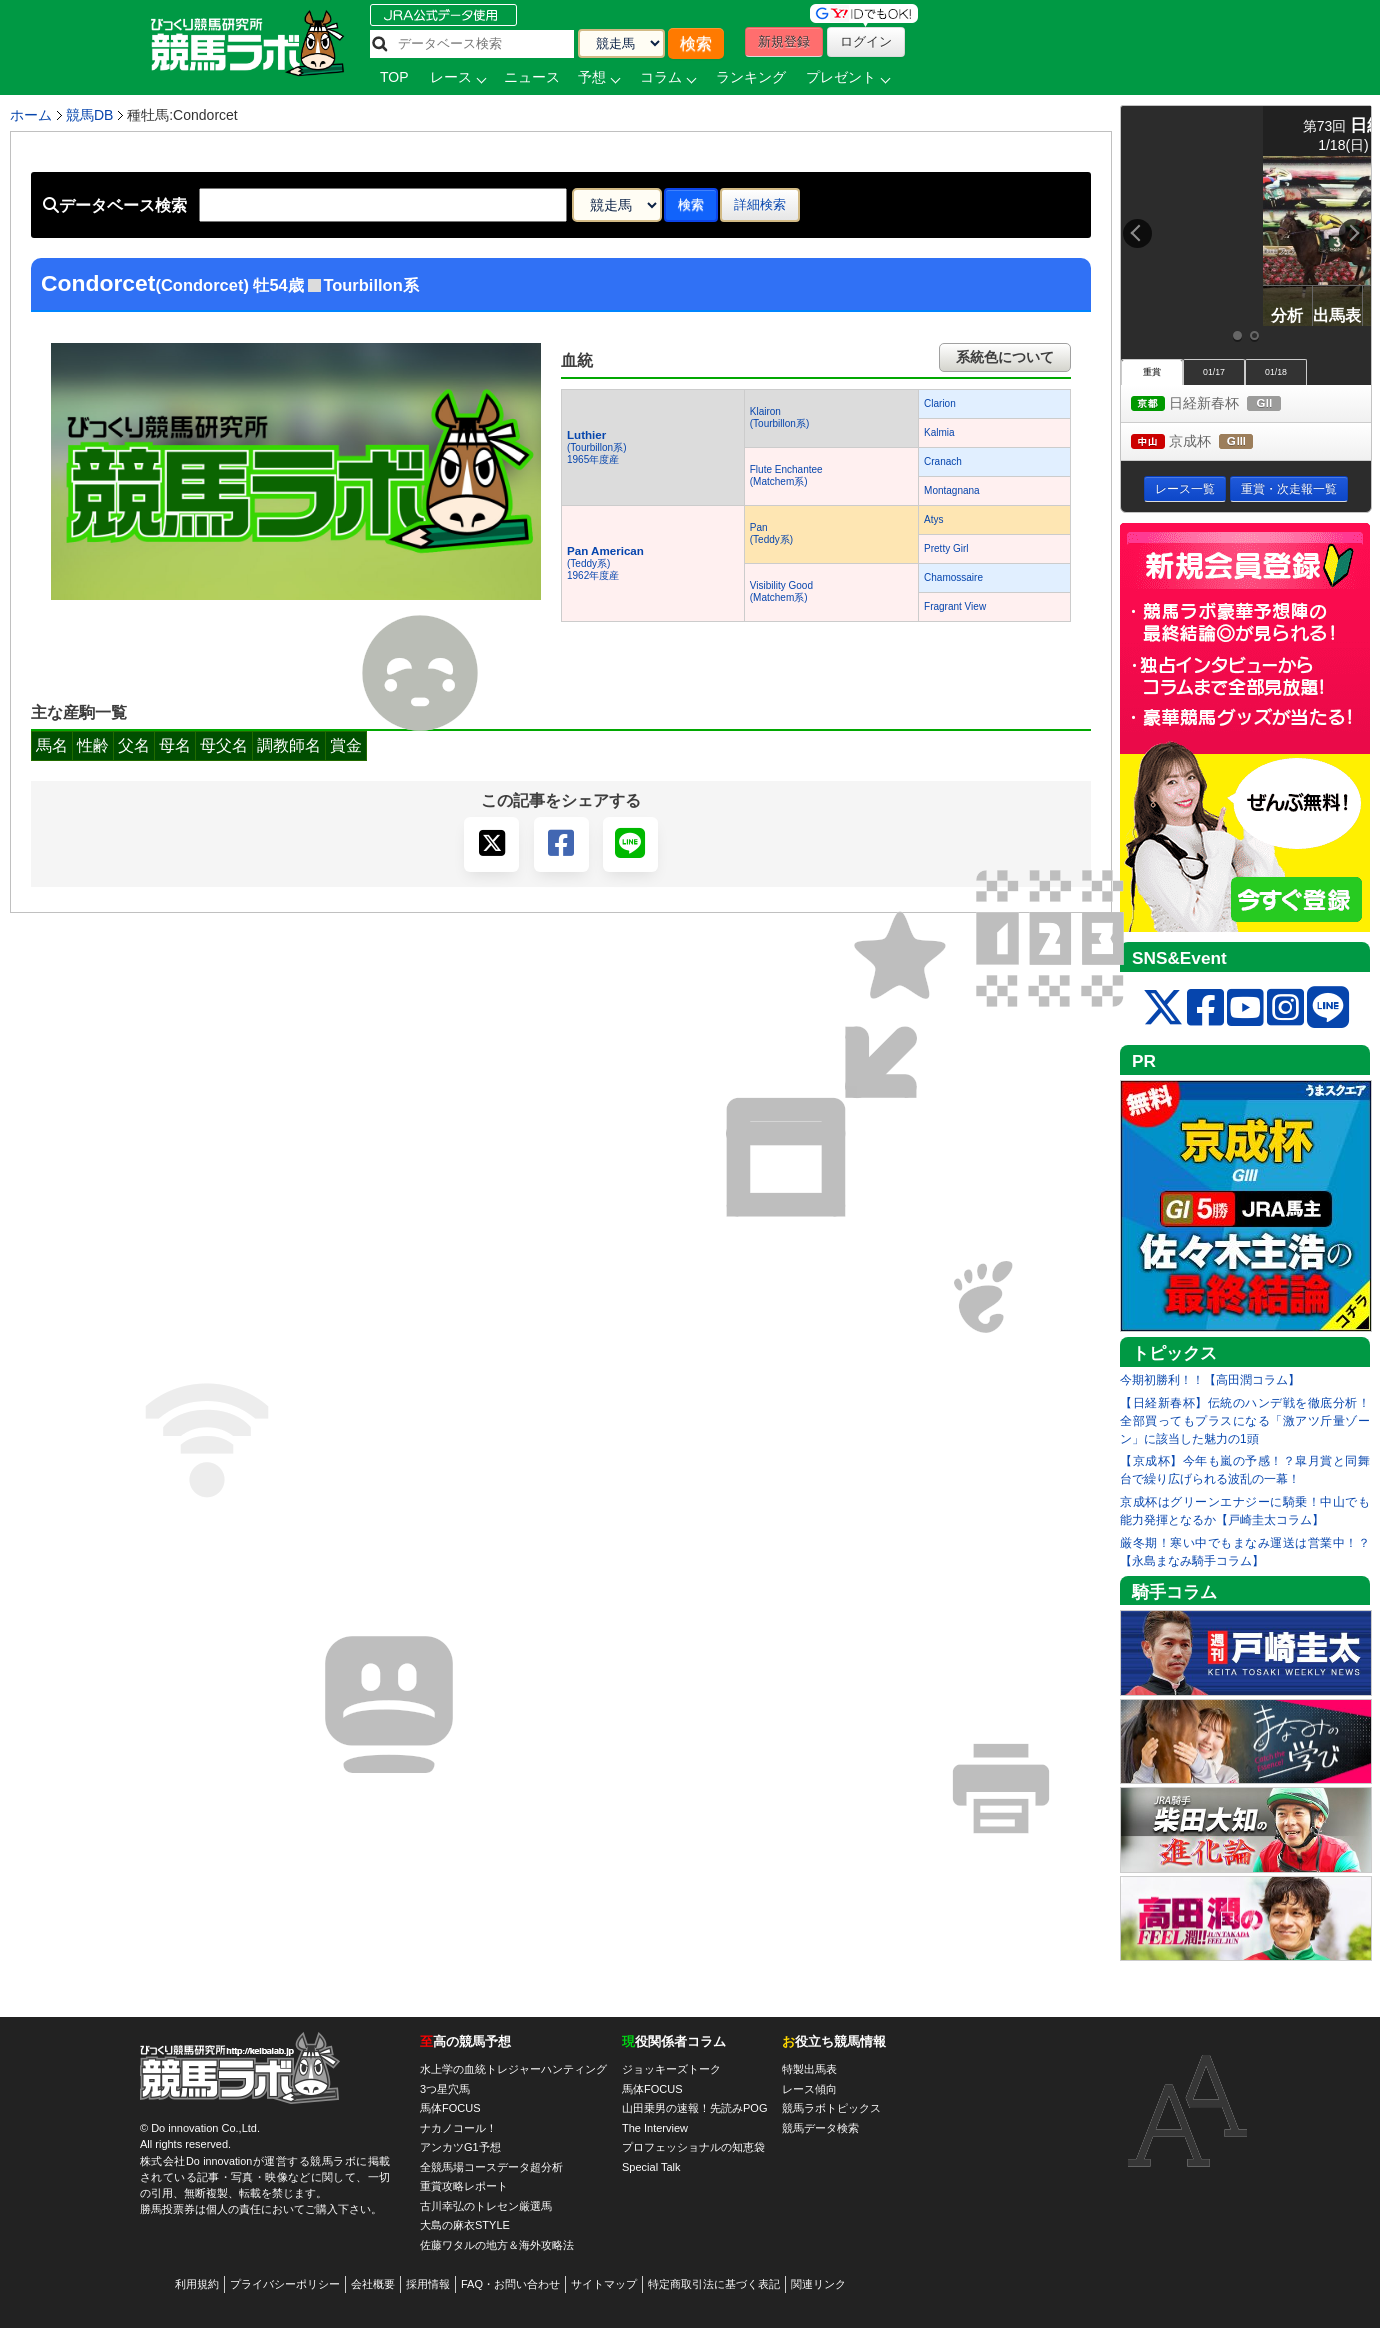 Image resolution: width=1380 pixels, height=2328 pixels. Describe the element at coordinates (389, 1700) in the screenshot. I see `indicates a system error or computer failure` at that location.